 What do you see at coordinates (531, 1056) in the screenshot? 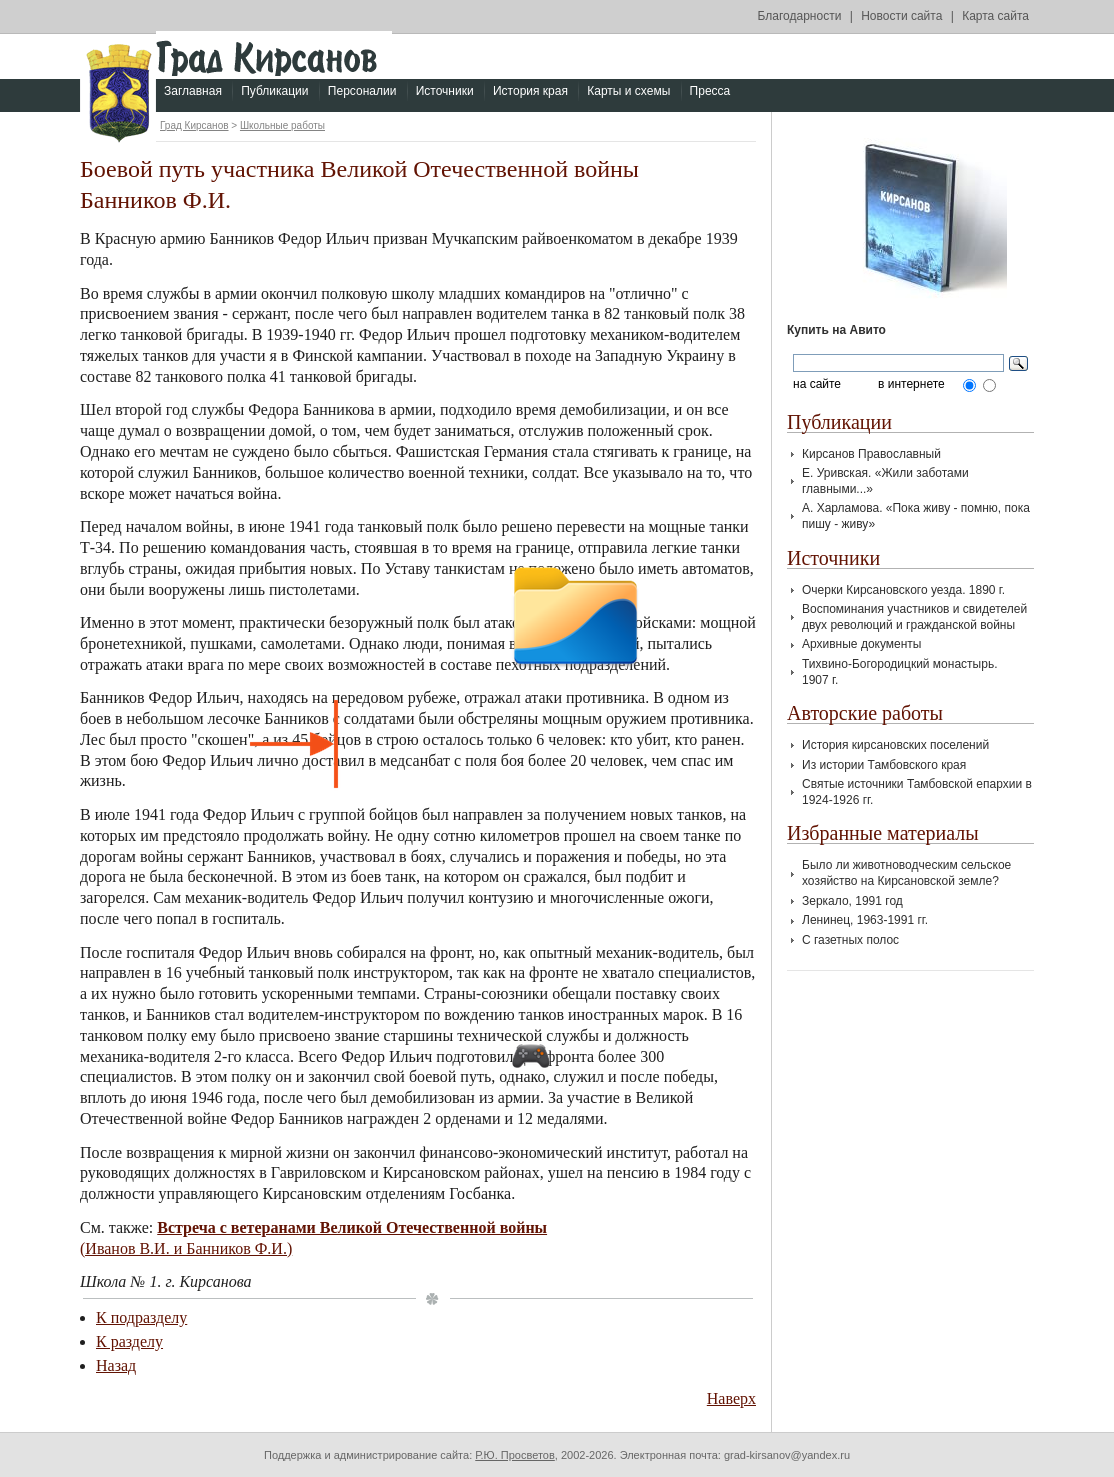
I see `configure game controller settings` at bounding box center [531, 1056].